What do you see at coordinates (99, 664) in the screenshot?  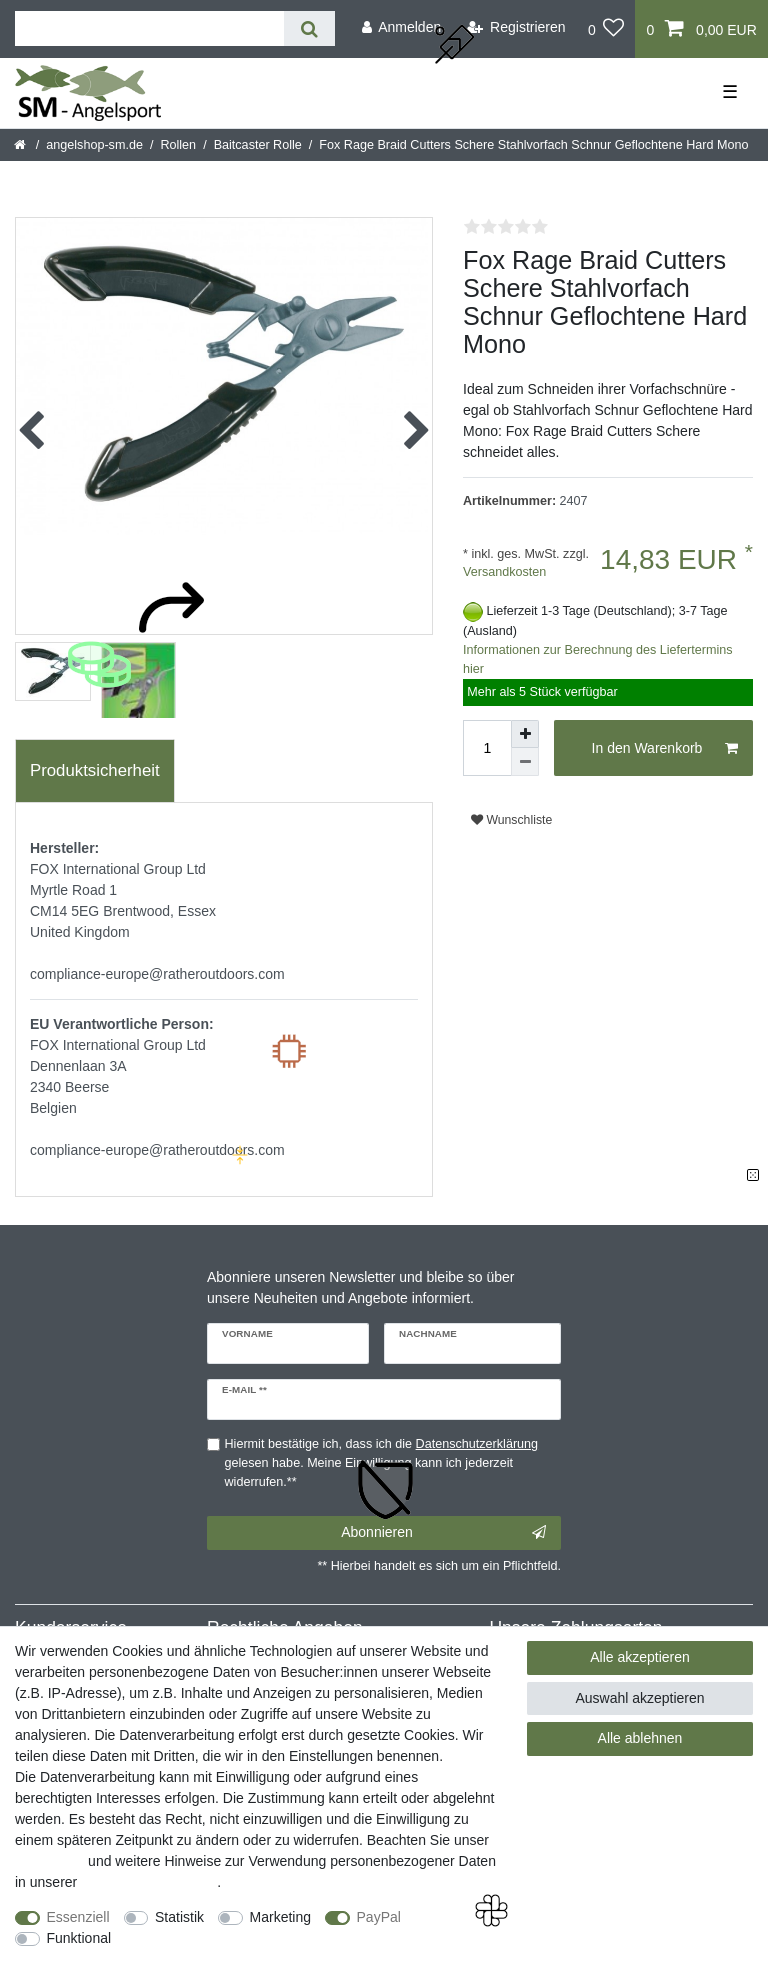 I see `view your coin balance or currency` at bounding box center [99, 664].